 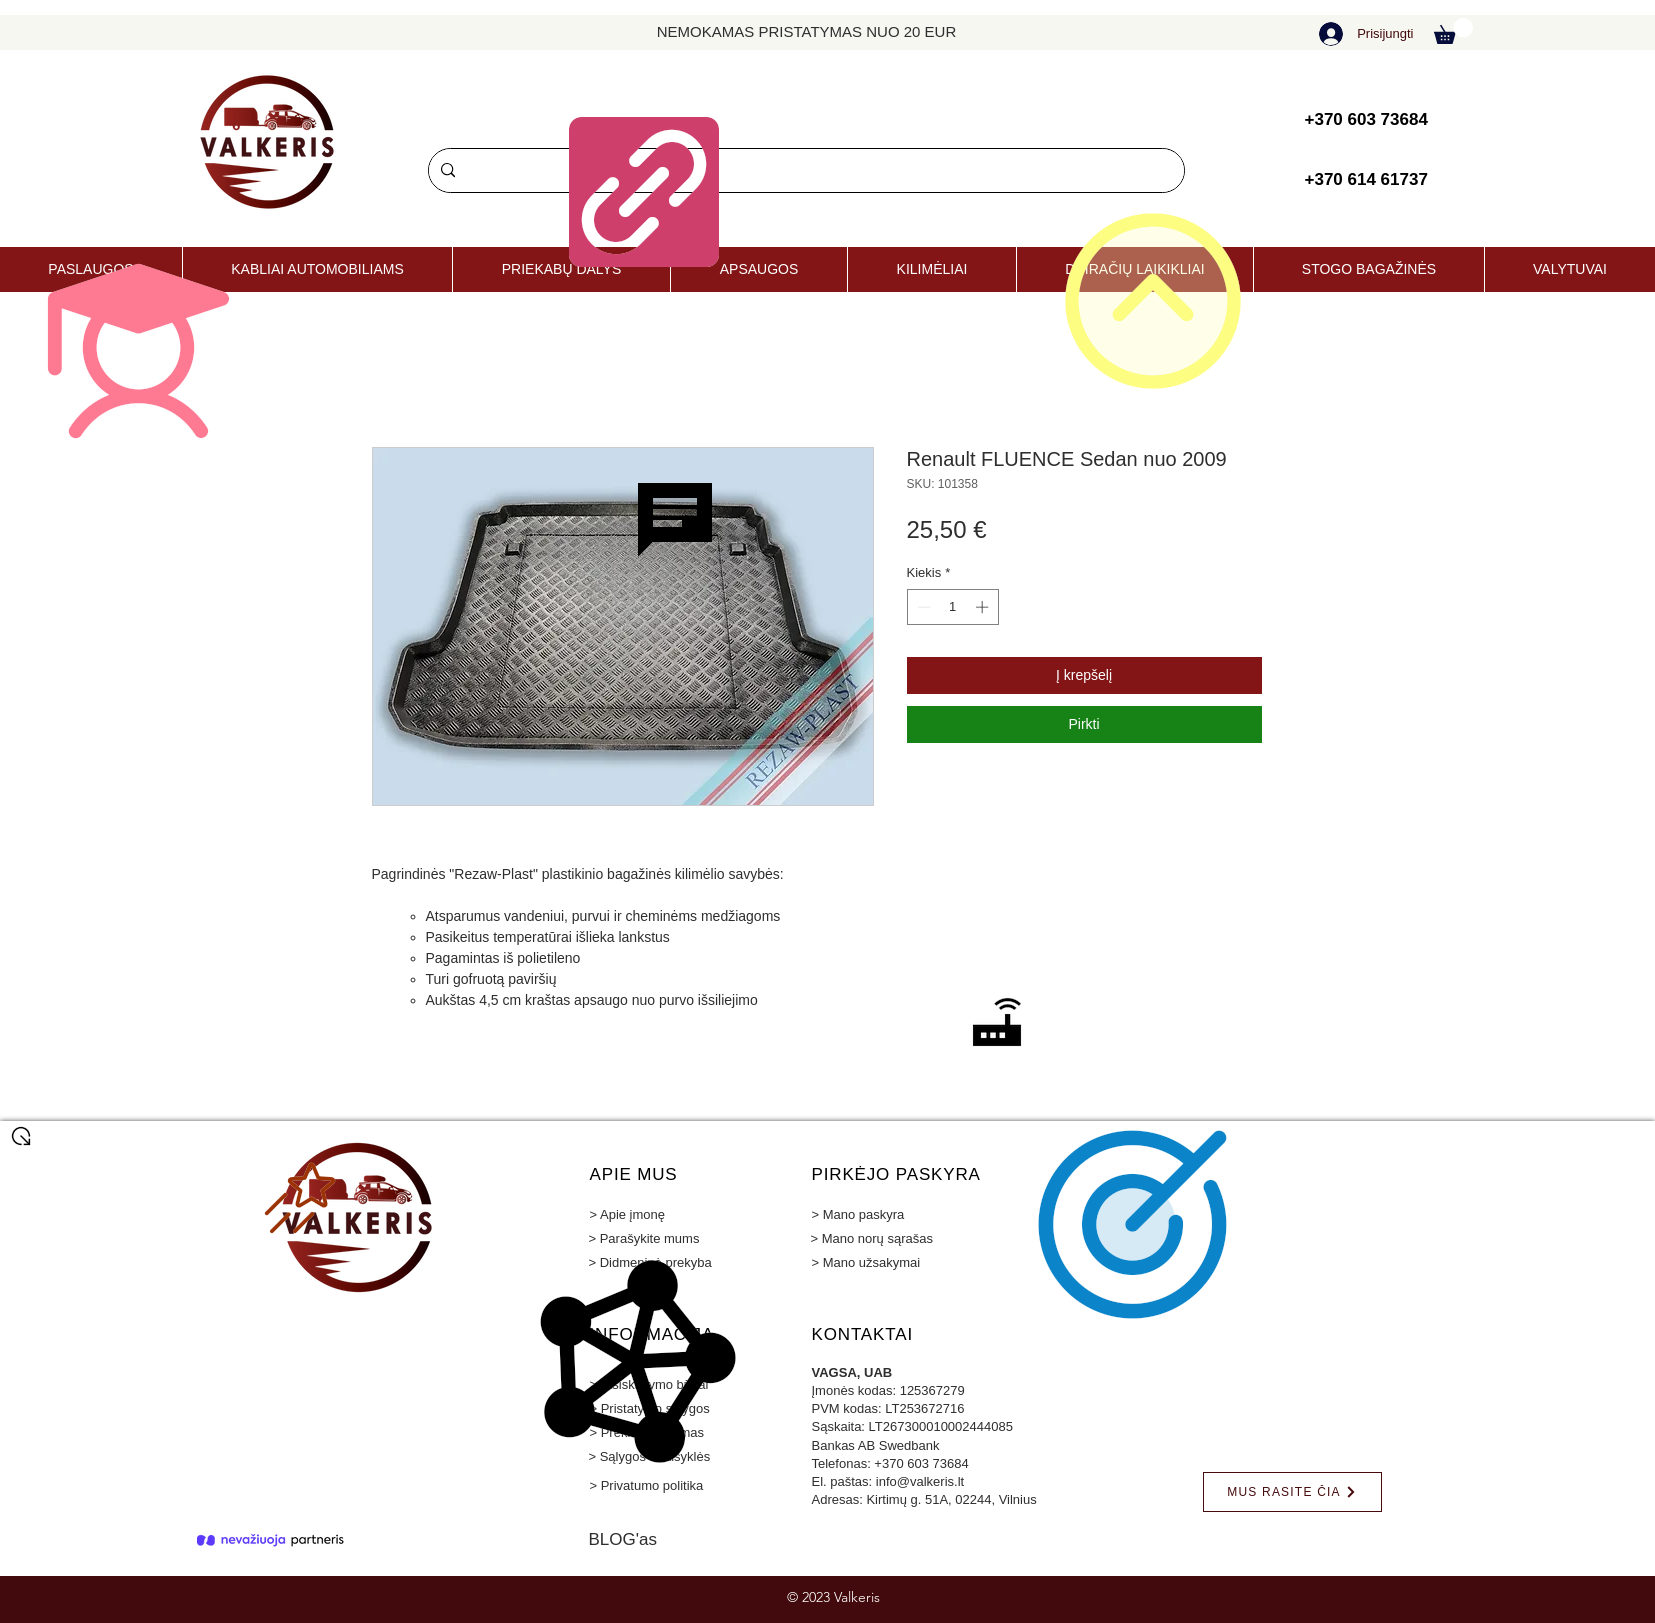 I want to click on view student profile or account, so click(x=138, y=354).